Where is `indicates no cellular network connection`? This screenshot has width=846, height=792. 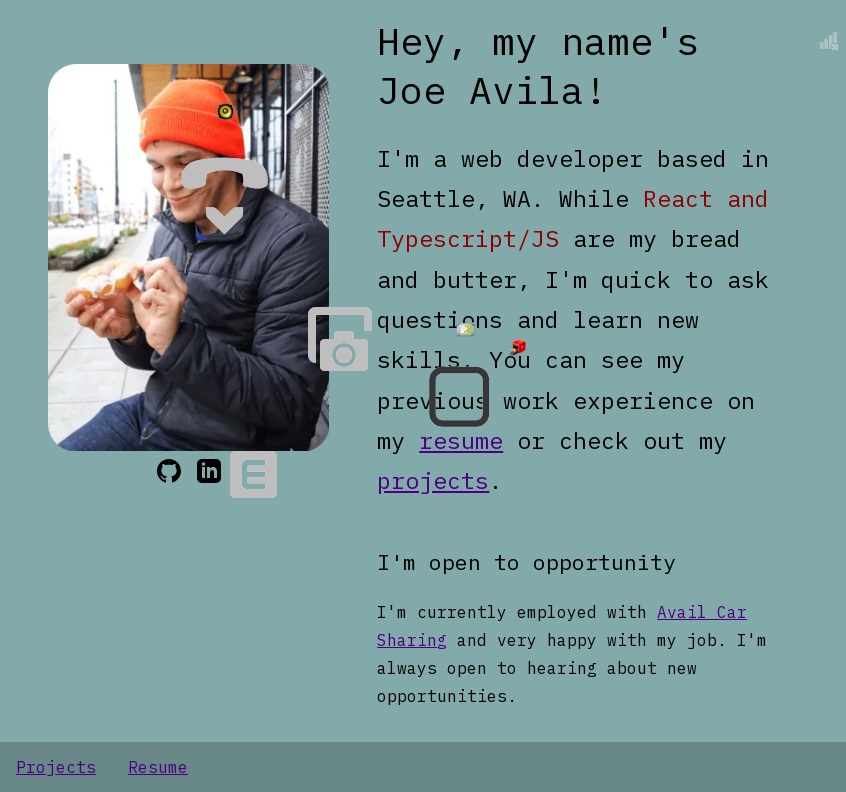
indicates no cellular network connection is located at coordinates (829, 41).